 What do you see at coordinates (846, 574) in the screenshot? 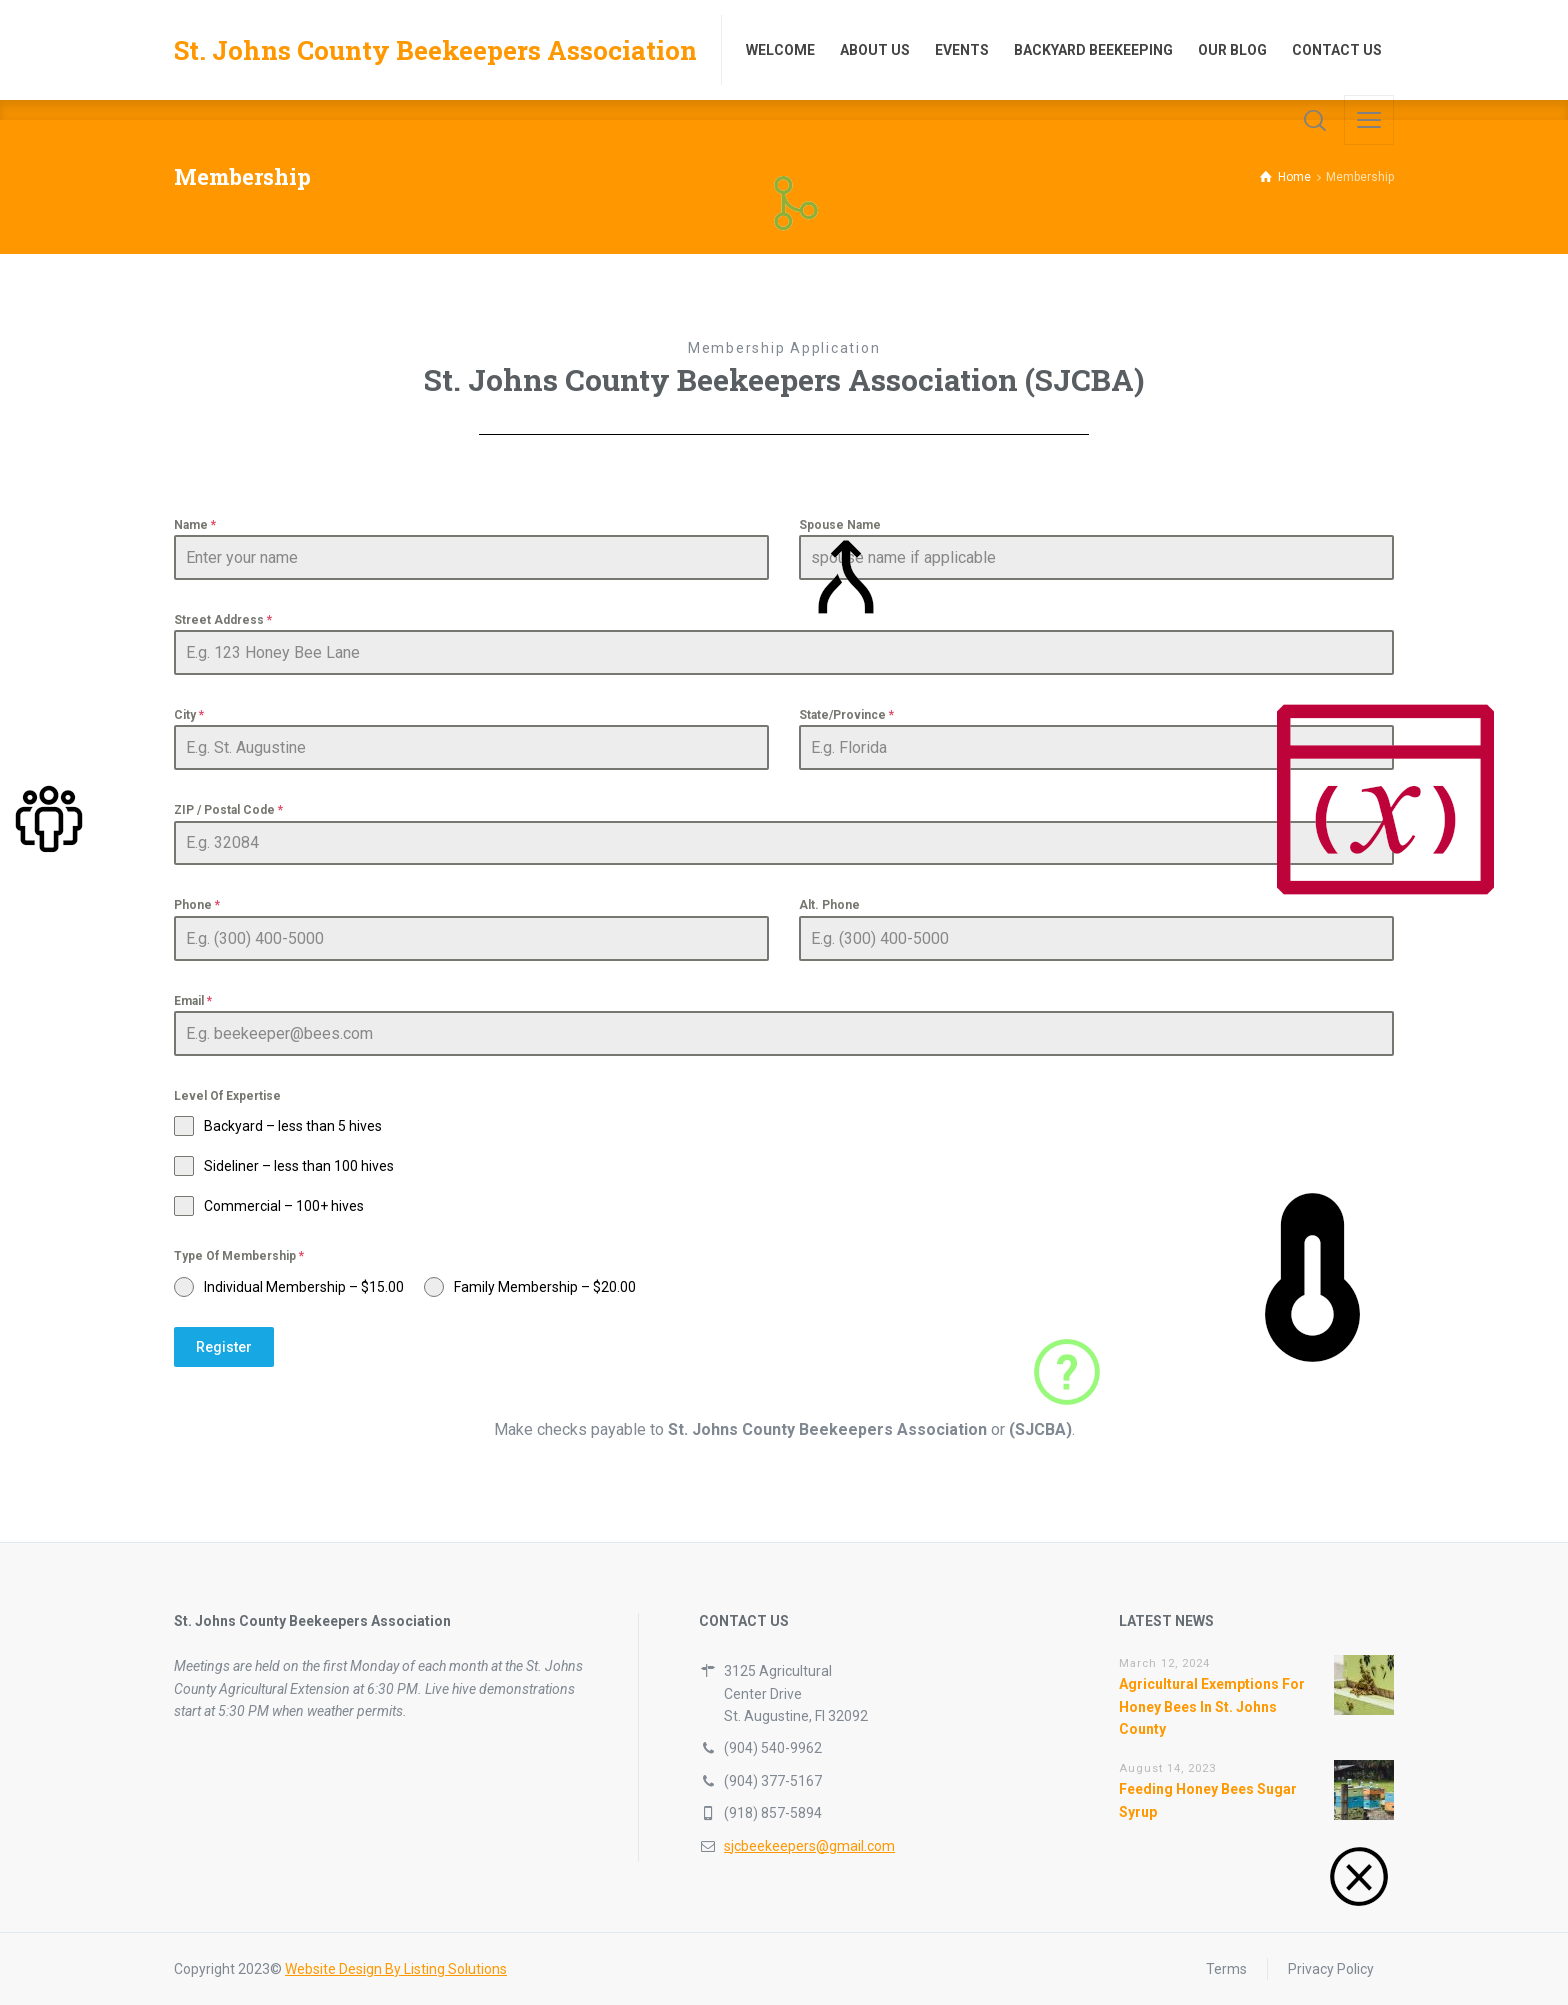
I see `merge branches or files together` at bounding box center [846, 574].